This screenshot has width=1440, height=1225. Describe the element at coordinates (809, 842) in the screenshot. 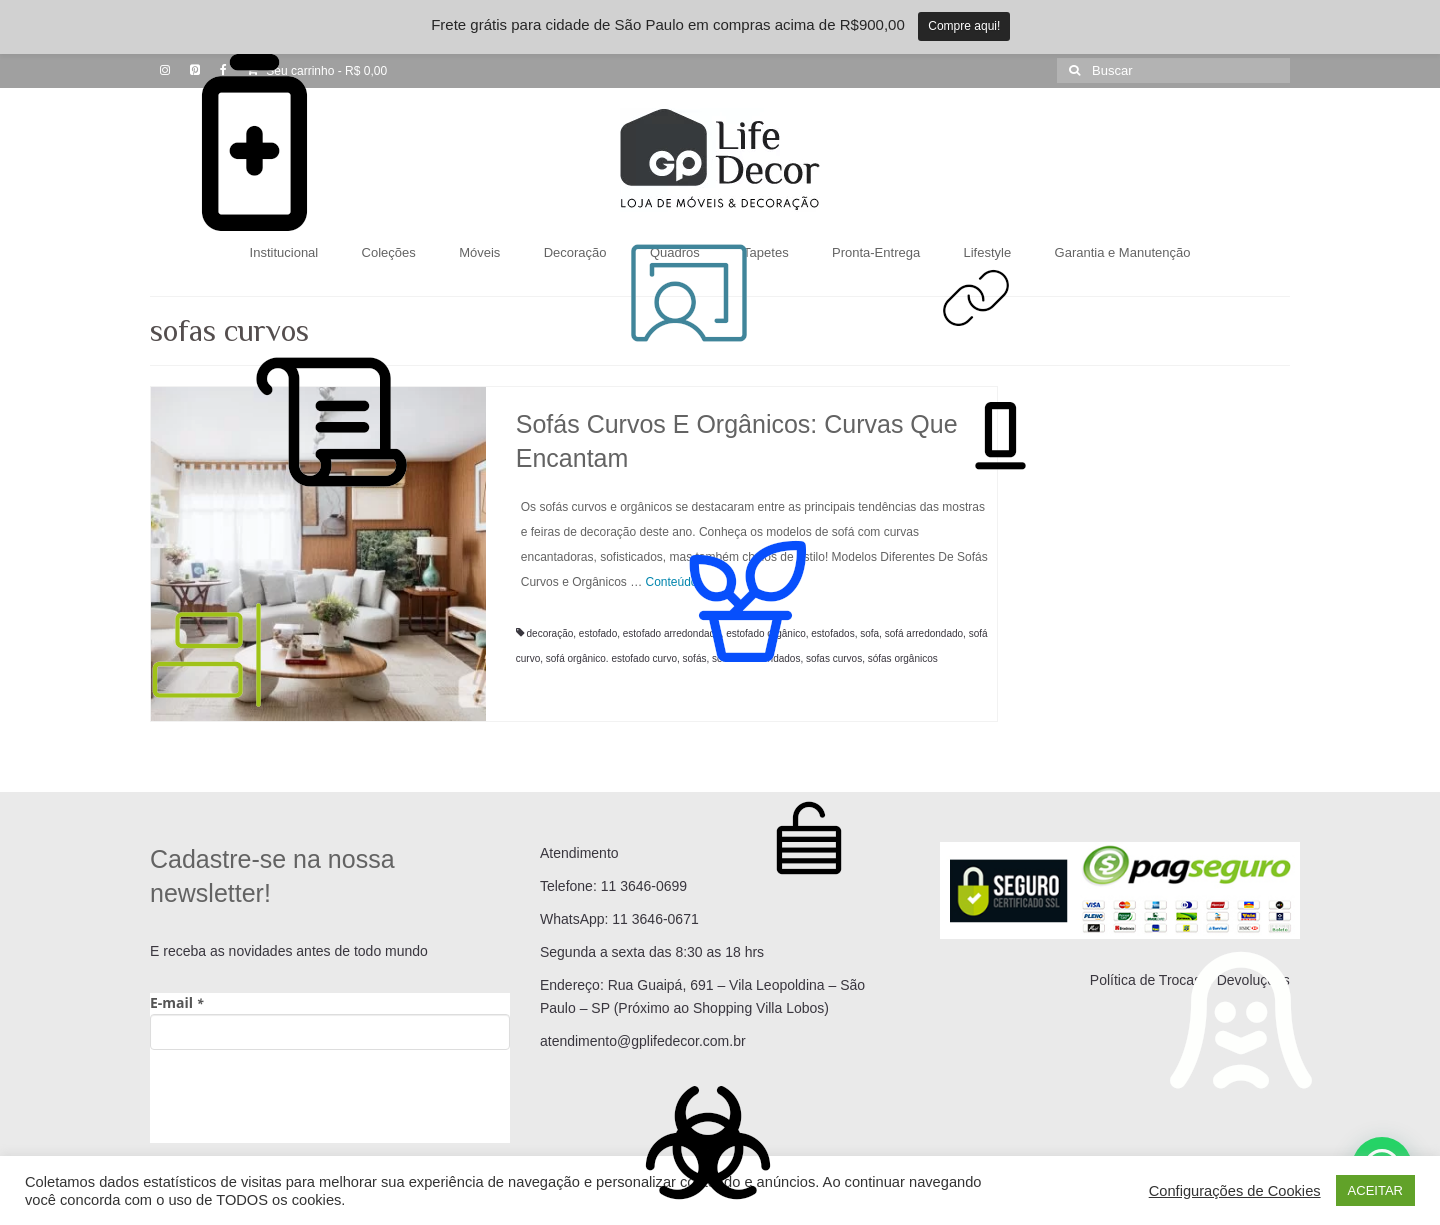

I see `unlocked or unsecured state` at that location.